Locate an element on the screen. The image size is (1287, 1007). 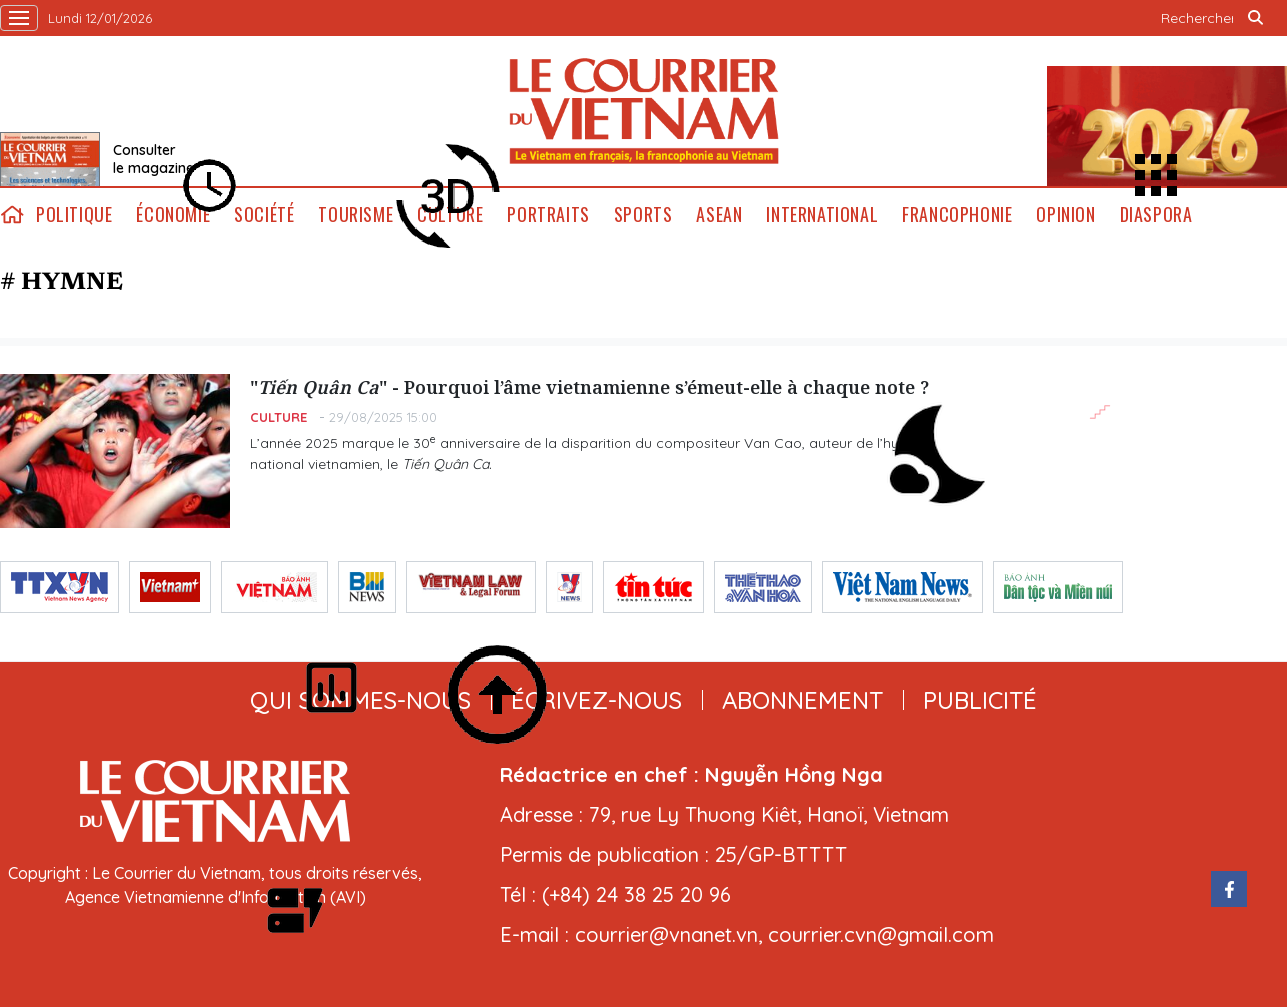
view schedule or upcoming events is located at coordinates (209, 185).